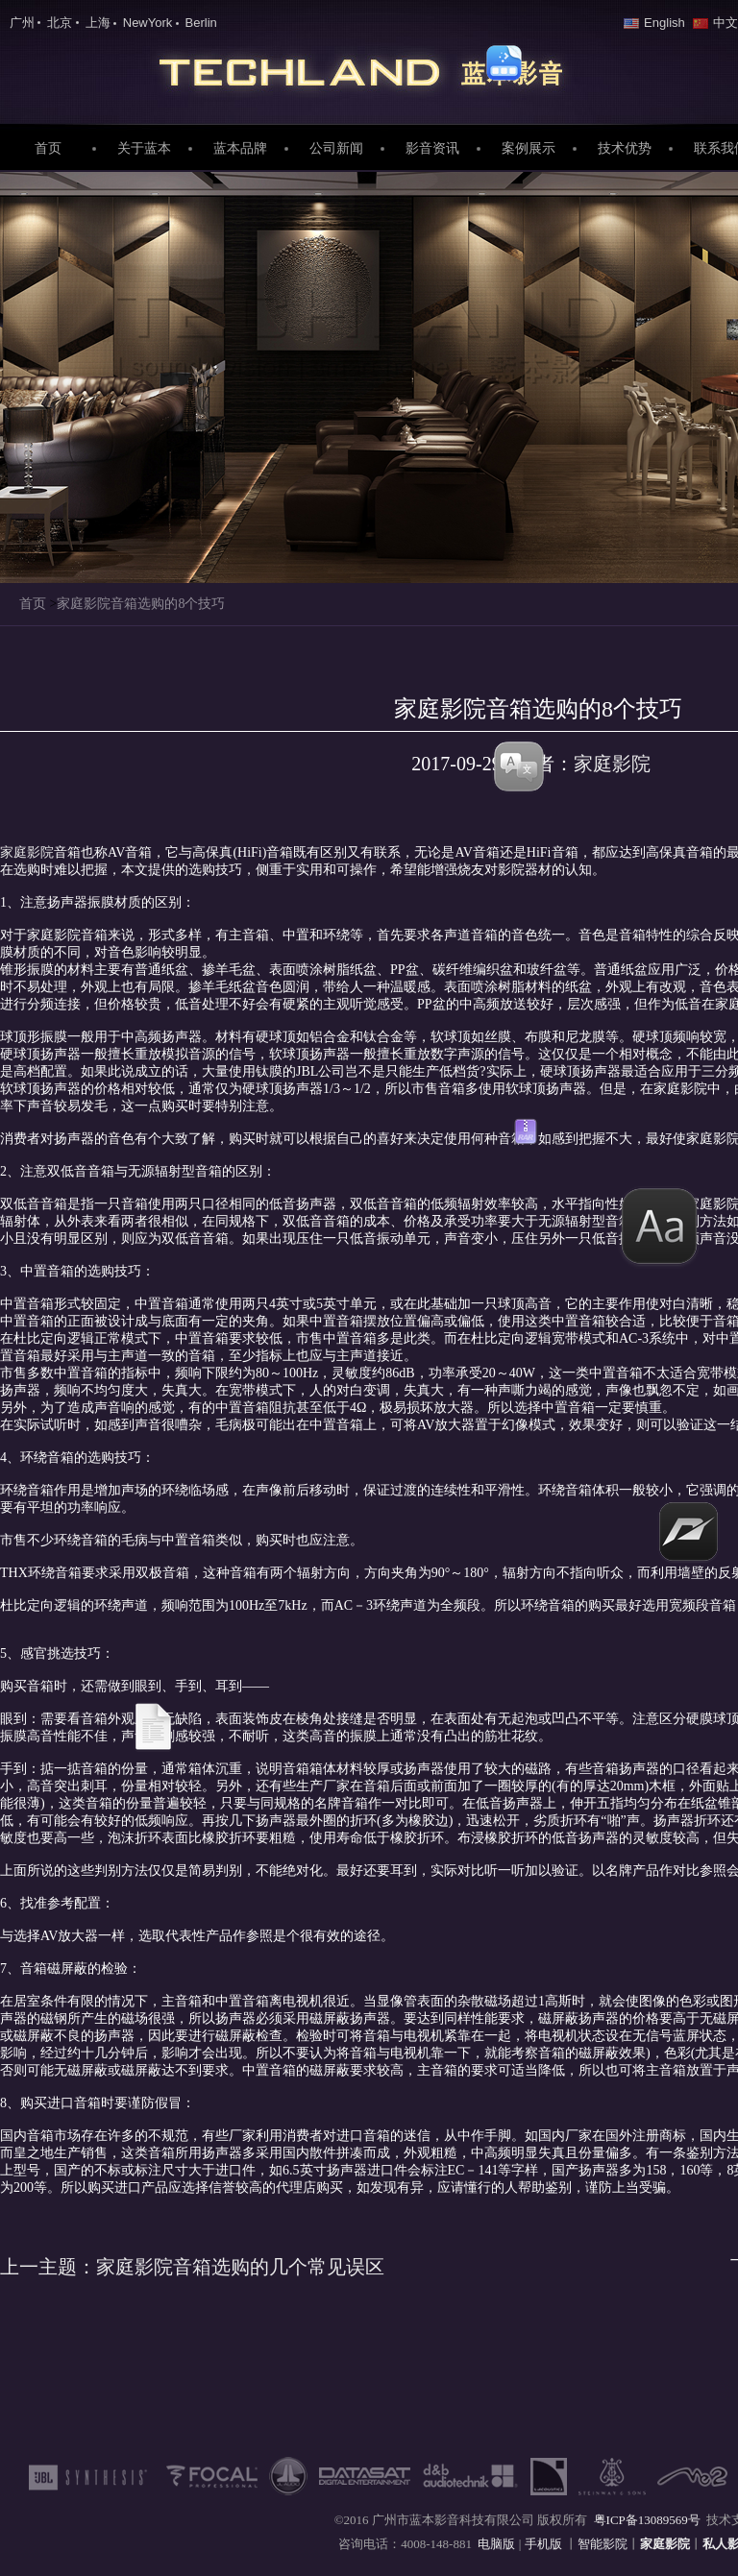 The height and width of the screenshot is (2576, 738). I want to click on indicates a RAR compressed archive file, so click(526, 1131).